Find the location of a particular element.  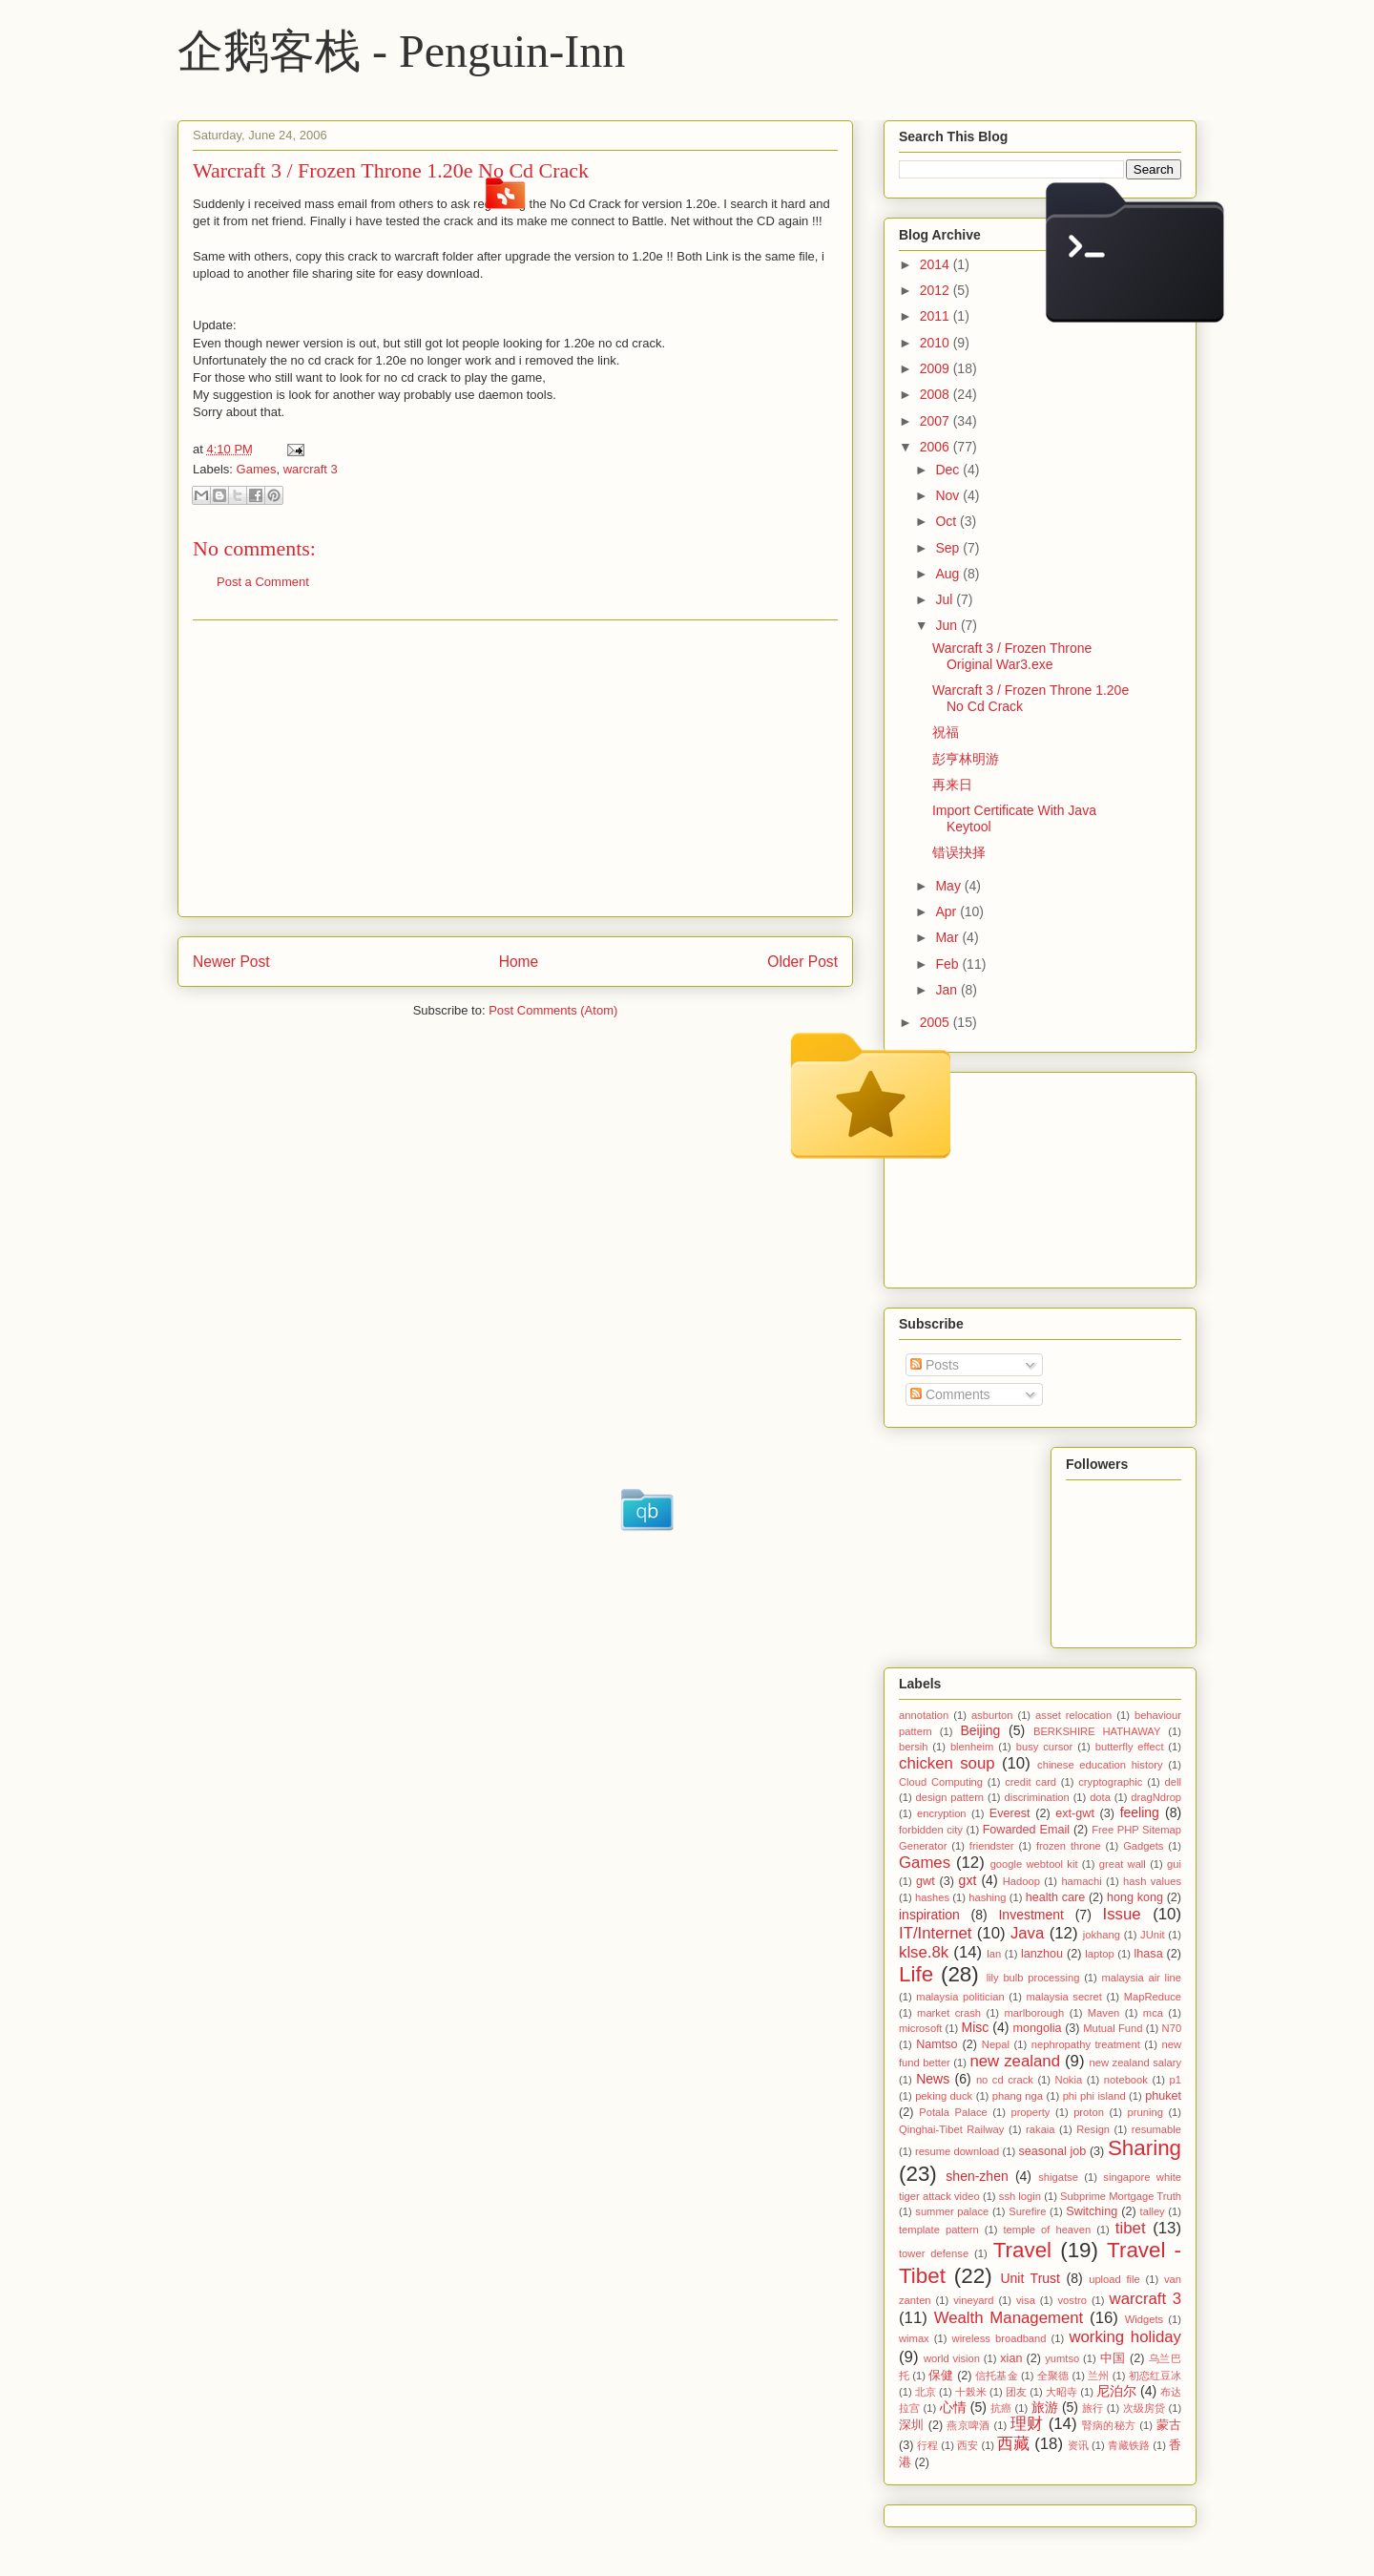

open qbittorrent downloads folder is located at coordinates (647, 1511).